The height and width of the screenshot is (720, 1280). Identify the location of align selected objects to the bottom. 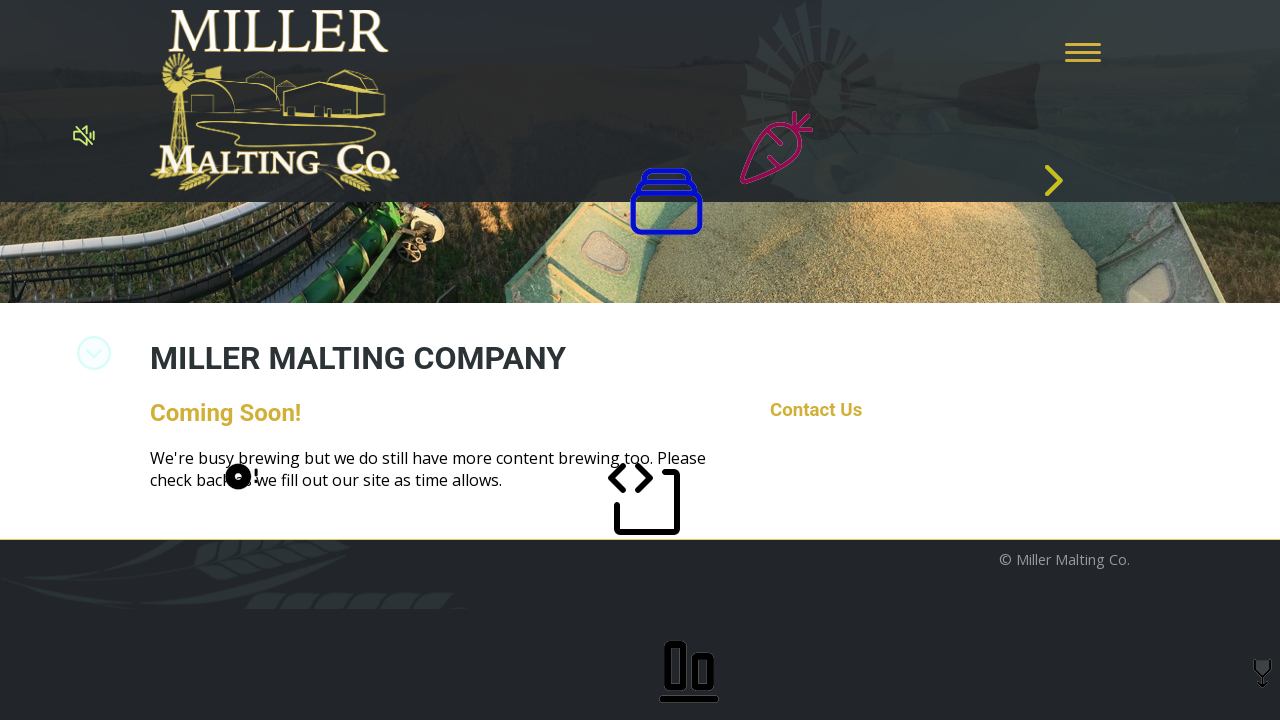
(689, 673).